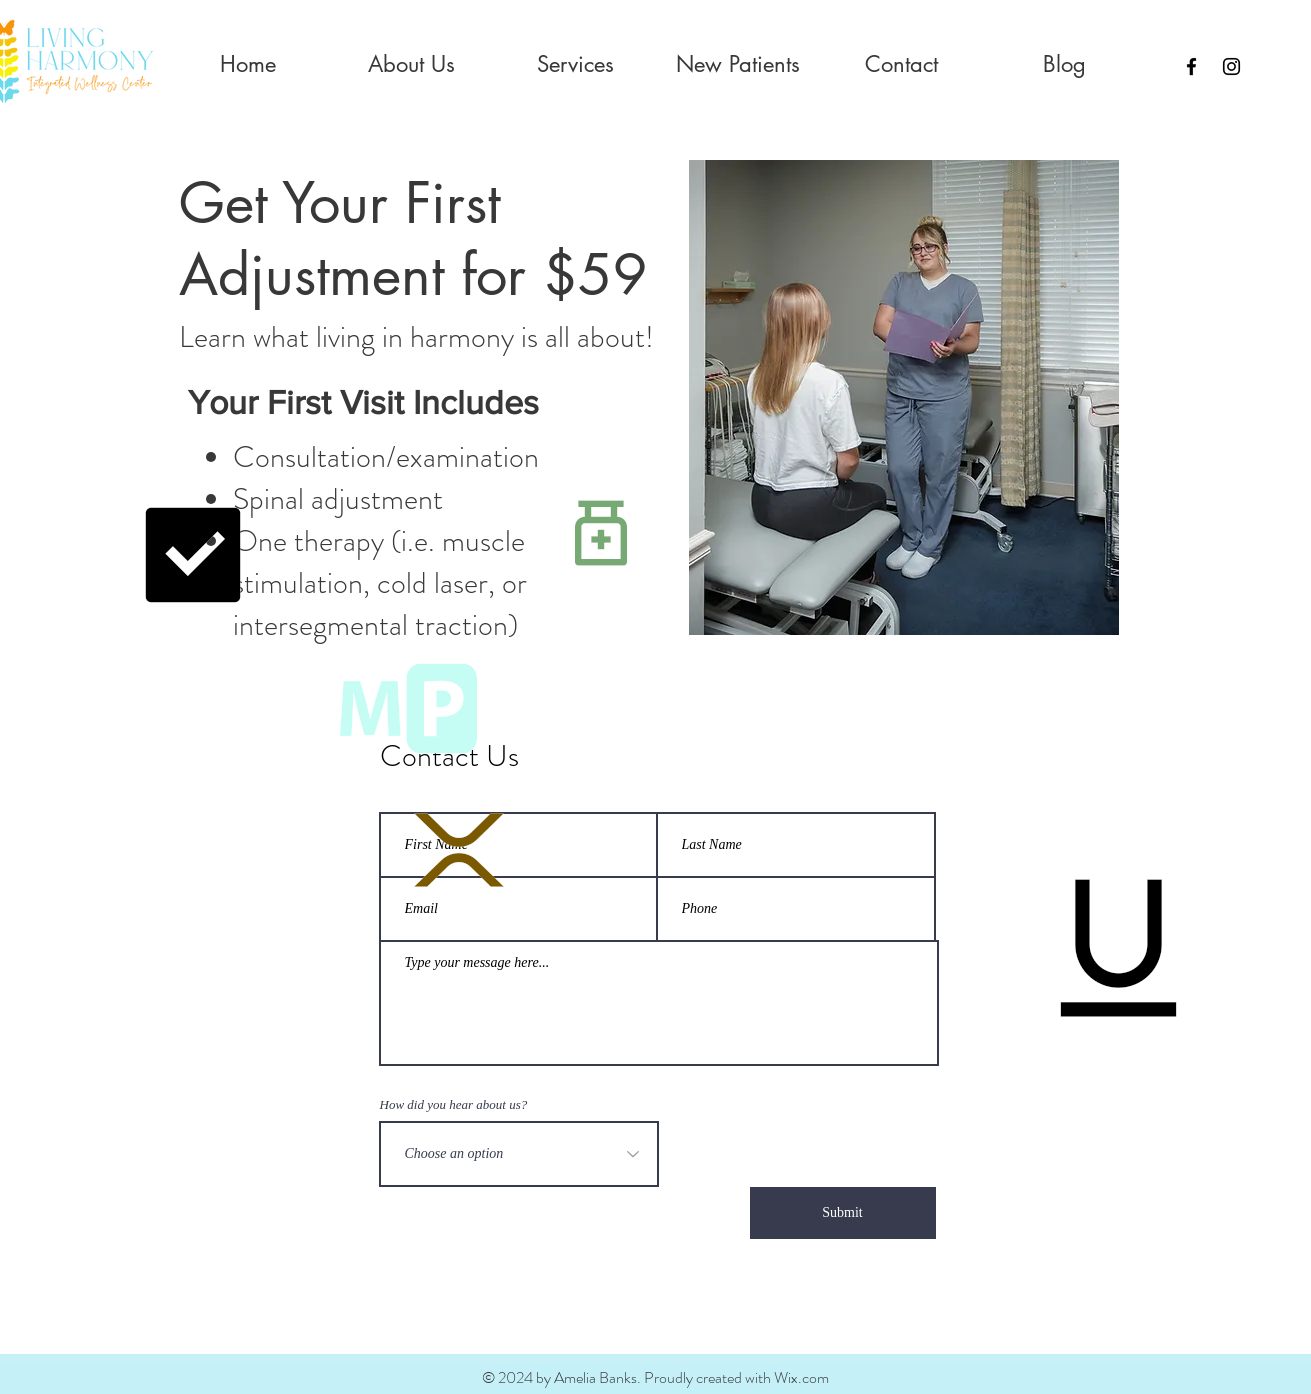 The image size is (1311, 1394). I want to click on apply underline formatting to selected text, so click(1118, 944).